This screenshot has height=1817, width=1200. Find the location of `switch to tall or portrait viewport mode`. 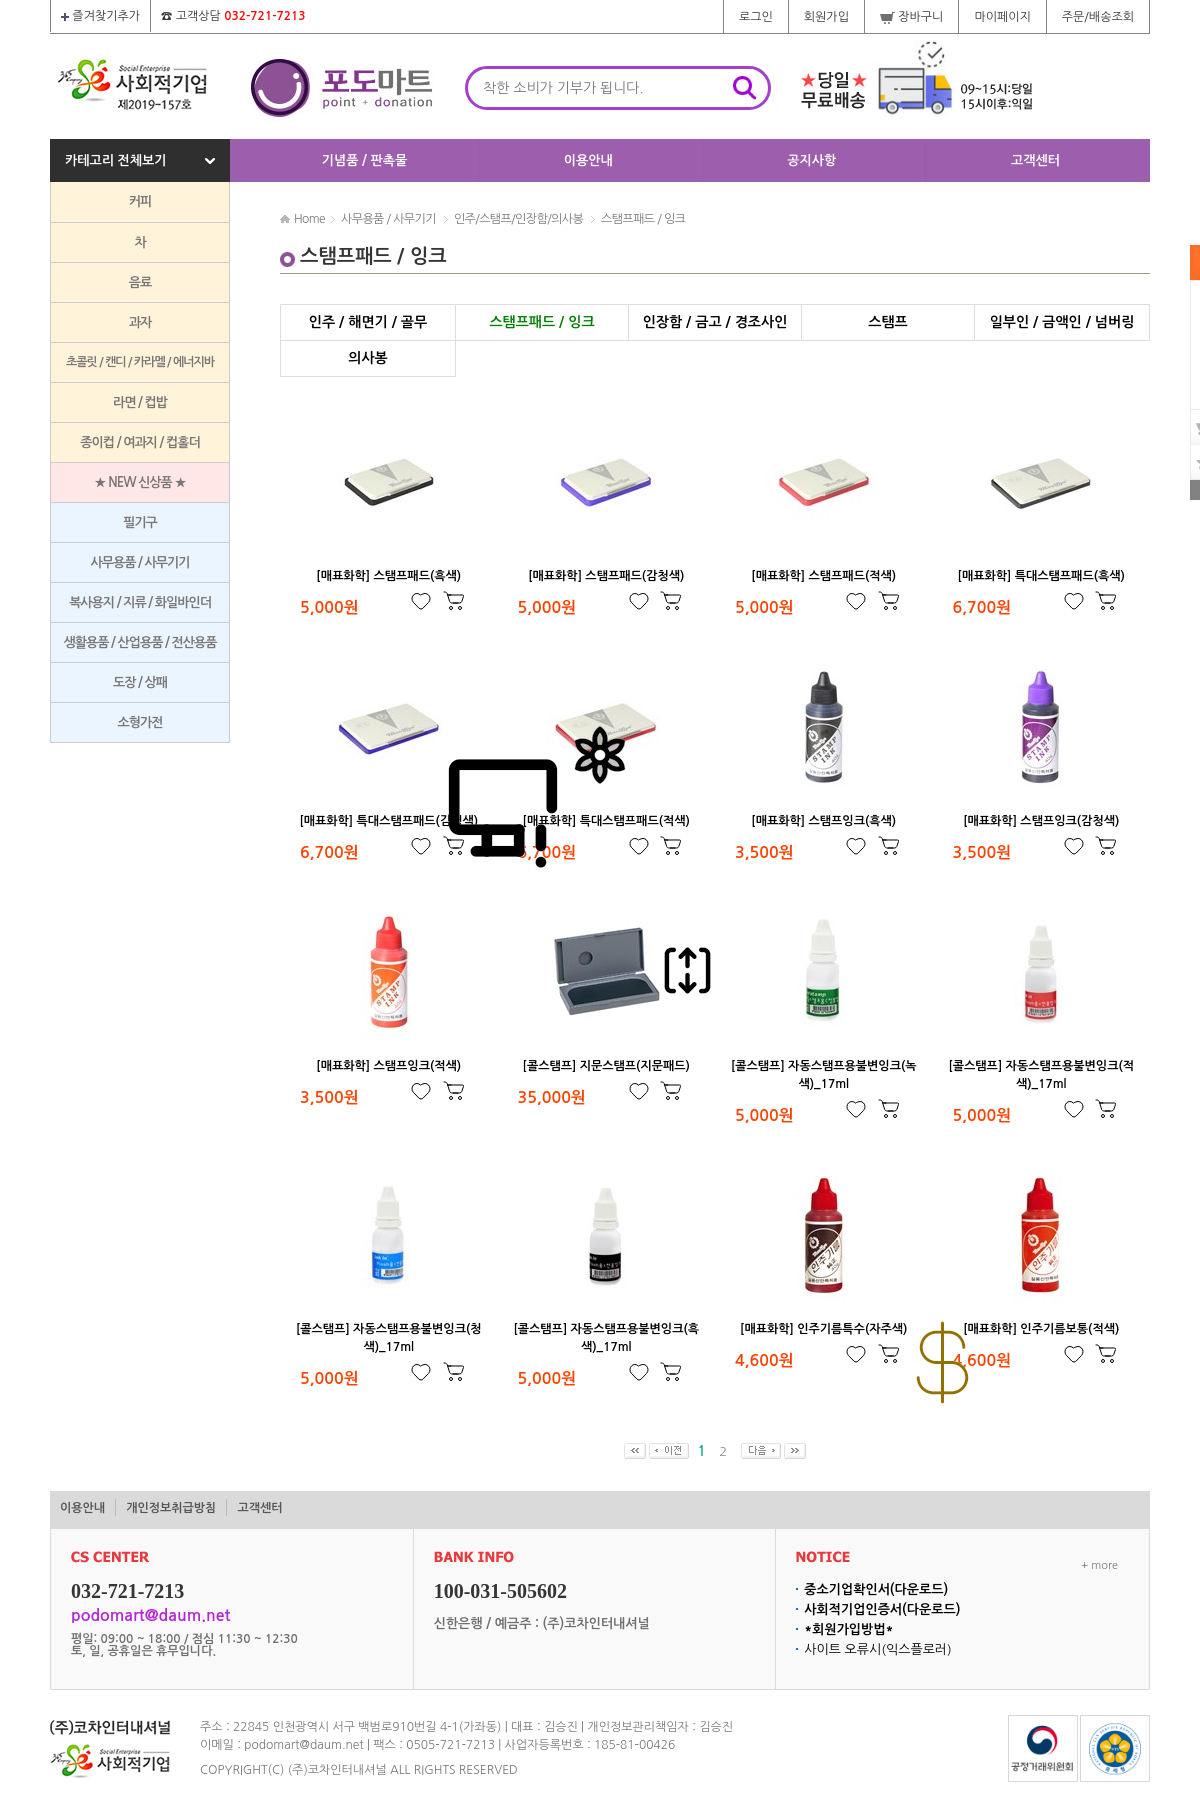

switch to tall or portrait viewport mode is located at coordinates (687, 970).